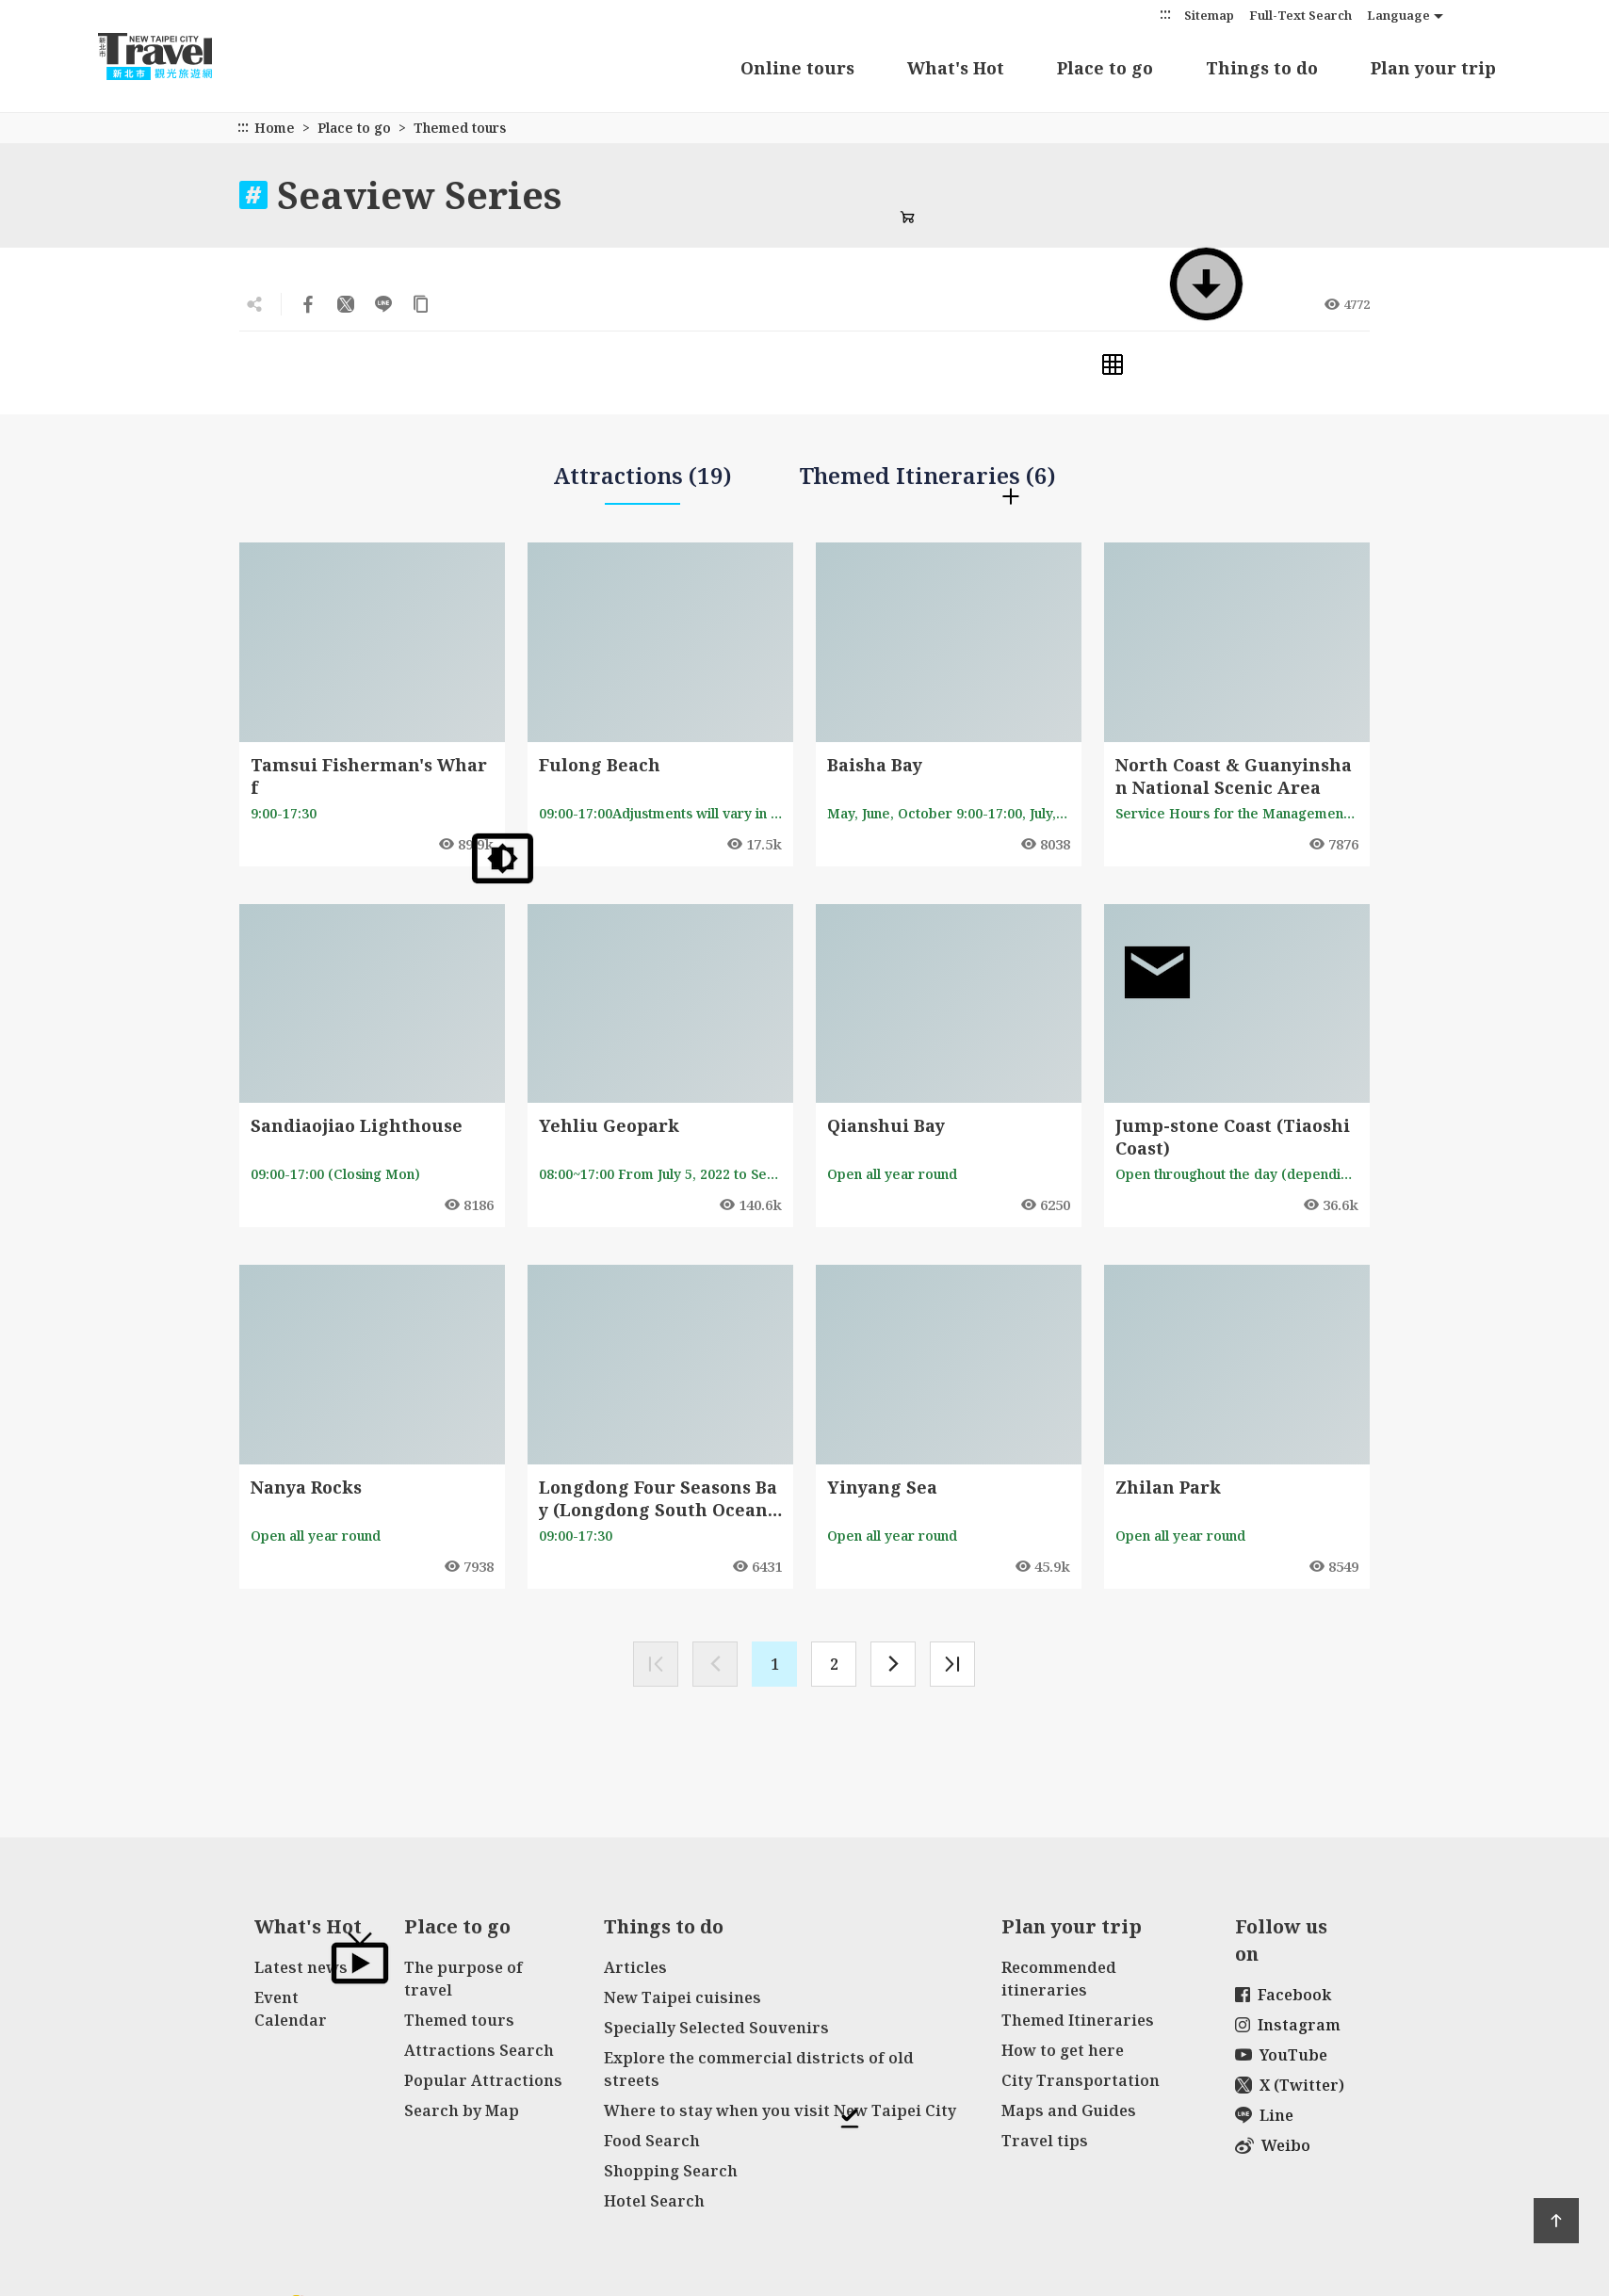  I want to click on download file or content, so click(1206, 283).